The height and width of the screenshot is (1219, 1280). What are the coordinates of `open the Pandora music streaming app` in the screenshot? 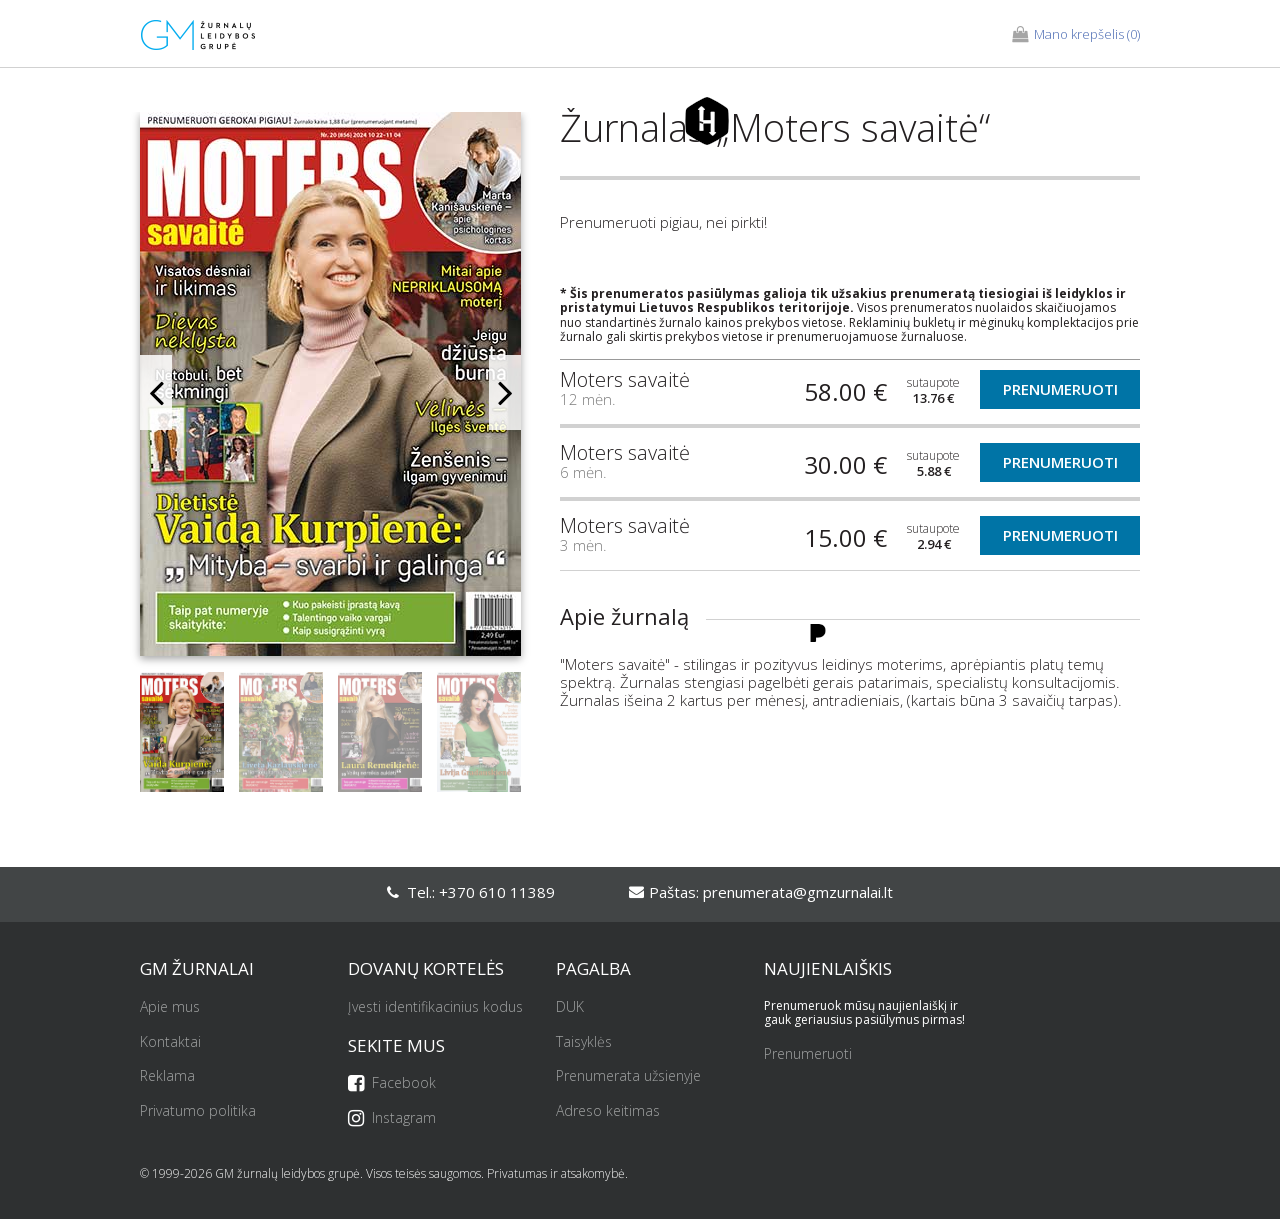 It's located at (818, 633).